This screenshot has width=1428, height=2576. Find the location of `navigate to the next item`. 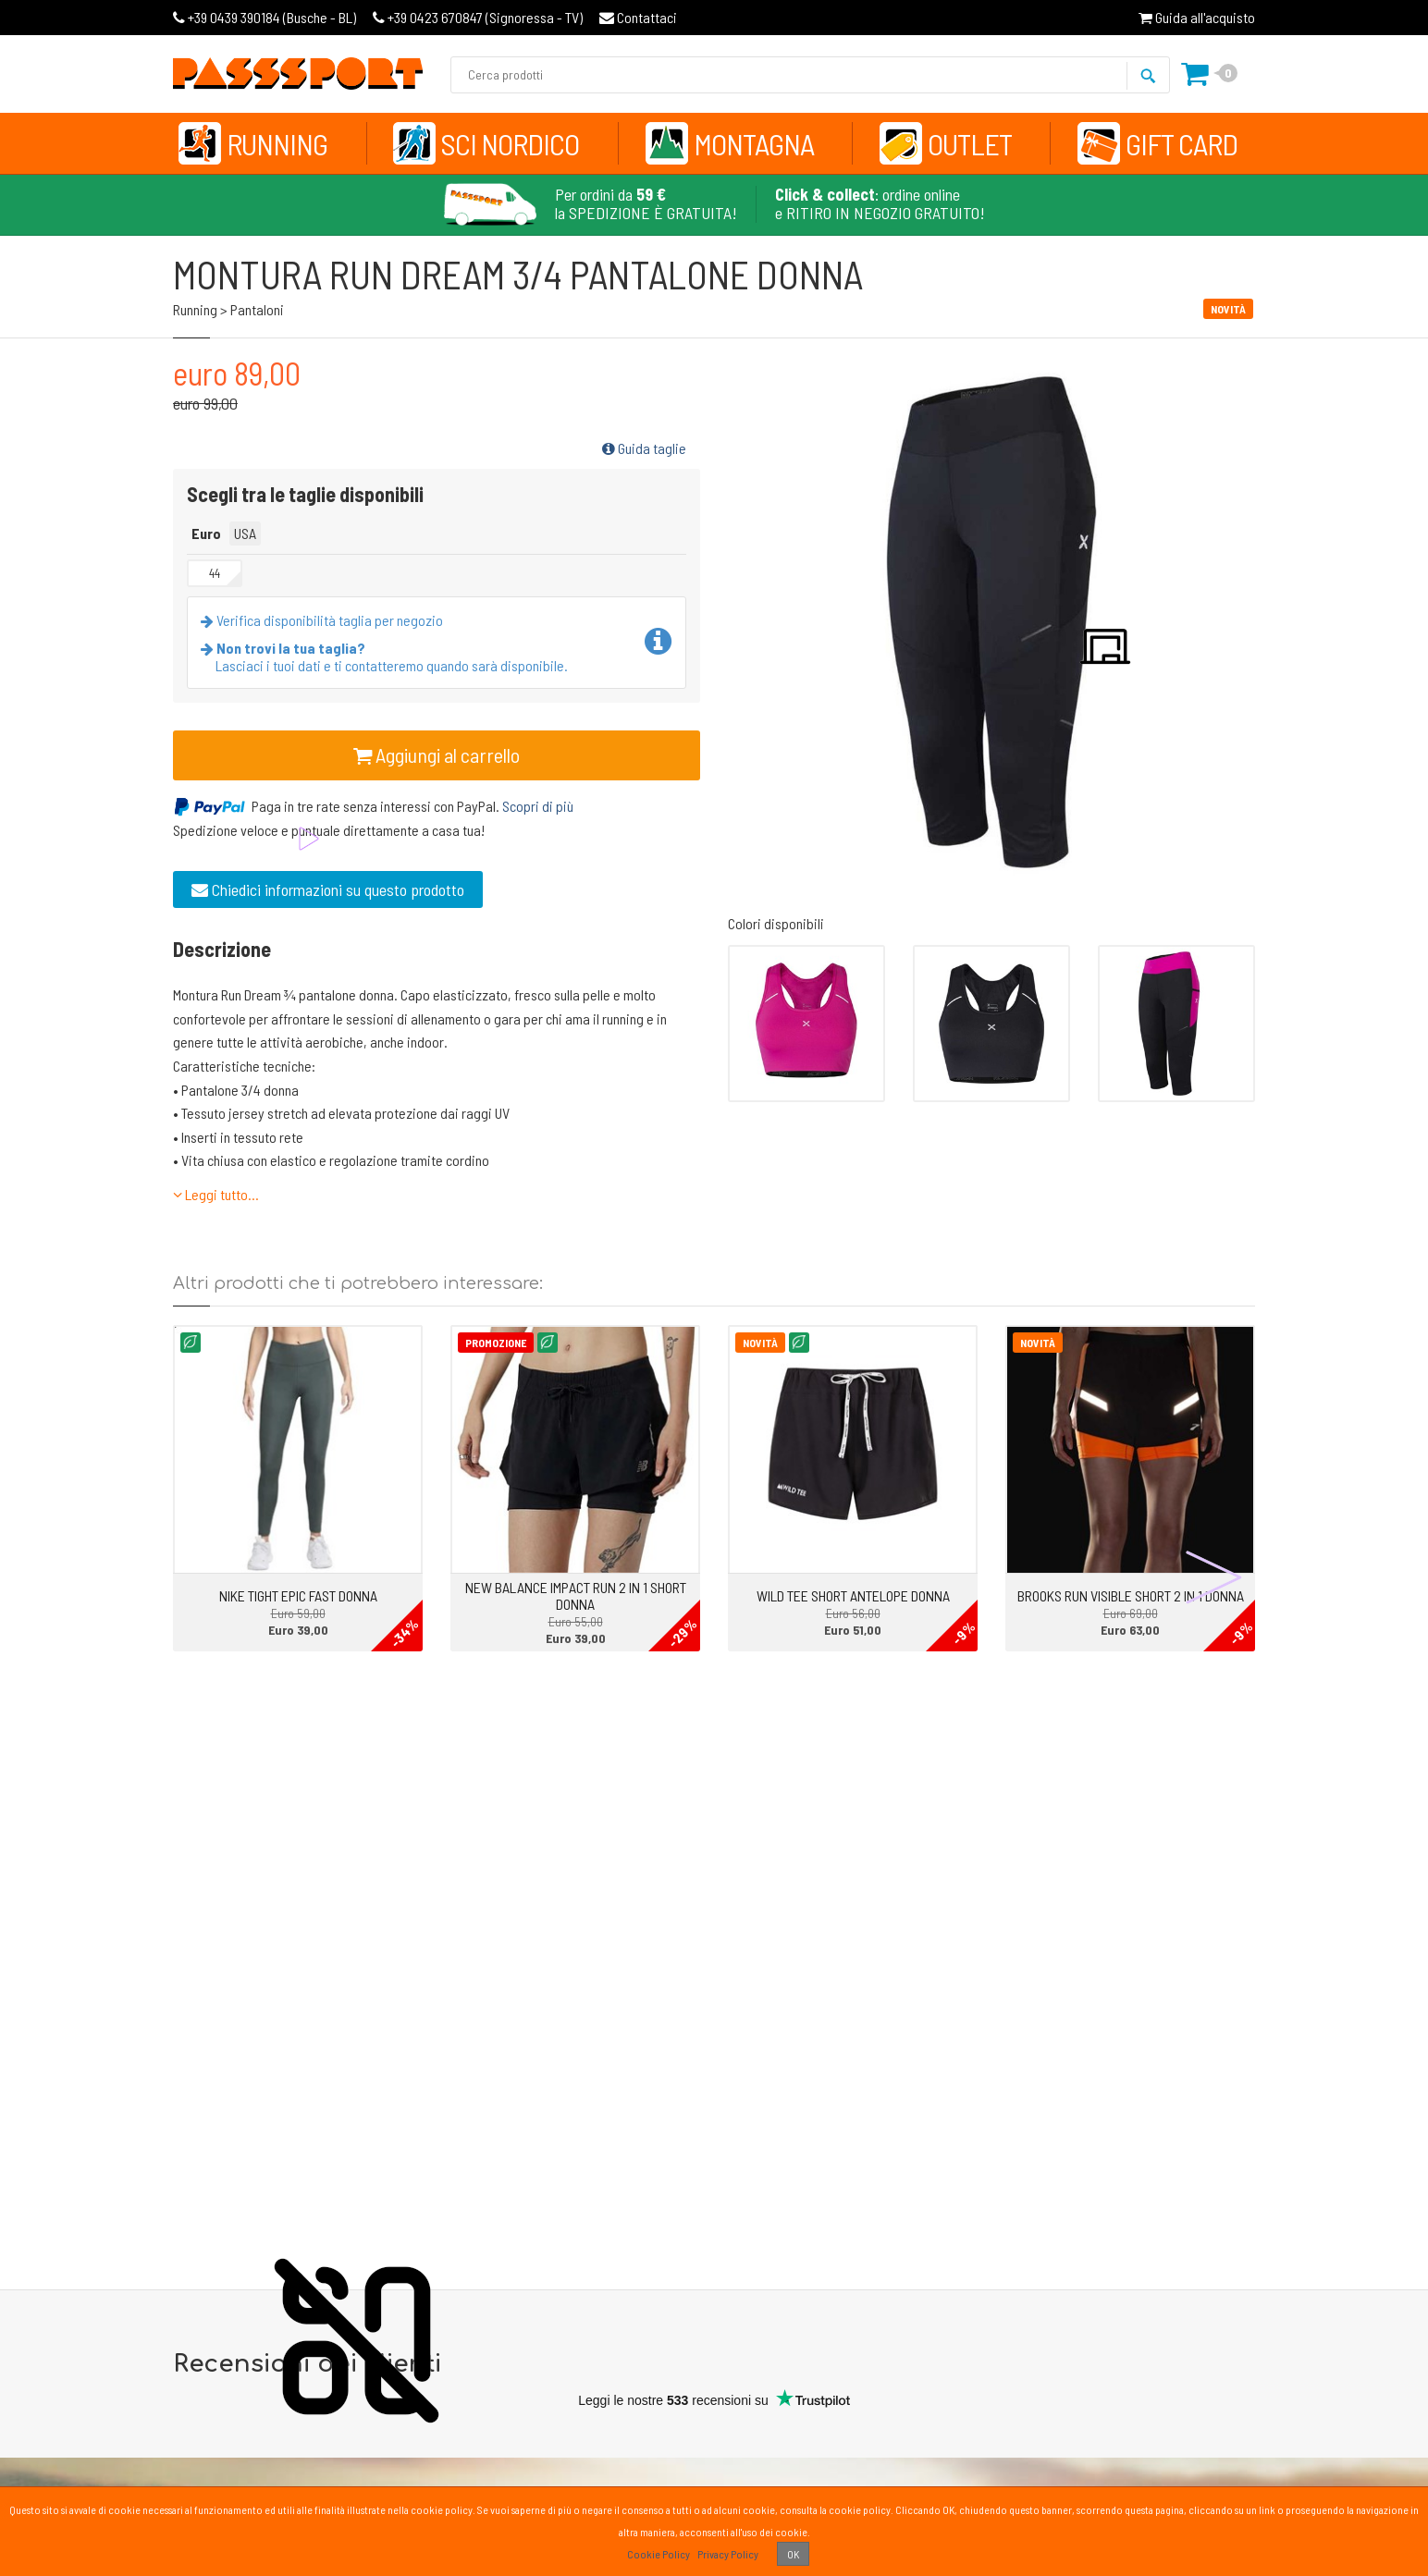

navigate to the next item is located at coordinates (1210, 1577).